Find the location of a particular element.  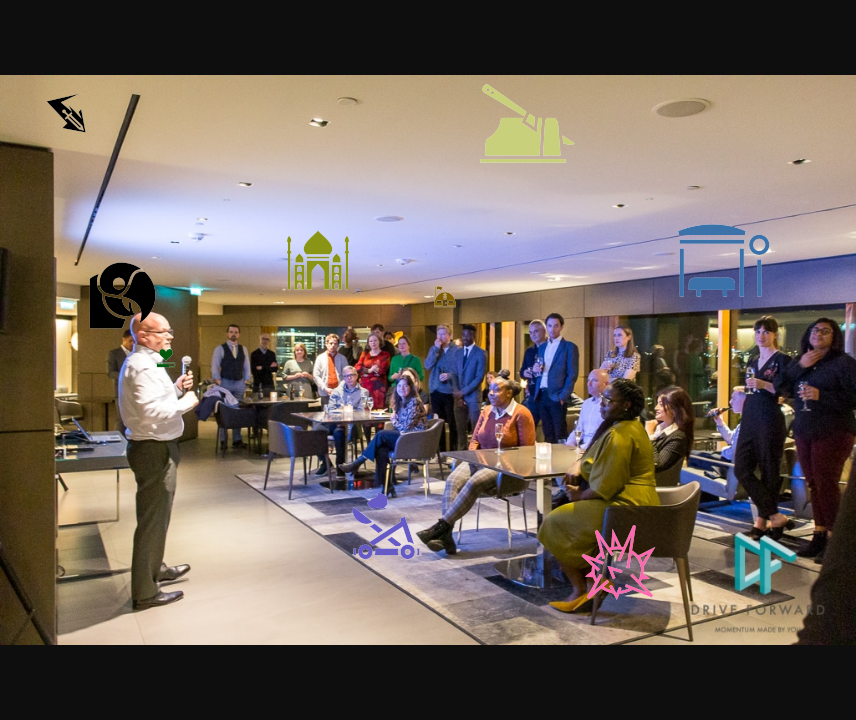

select parrot as your avatar or character is located at coordinates (122, 295).